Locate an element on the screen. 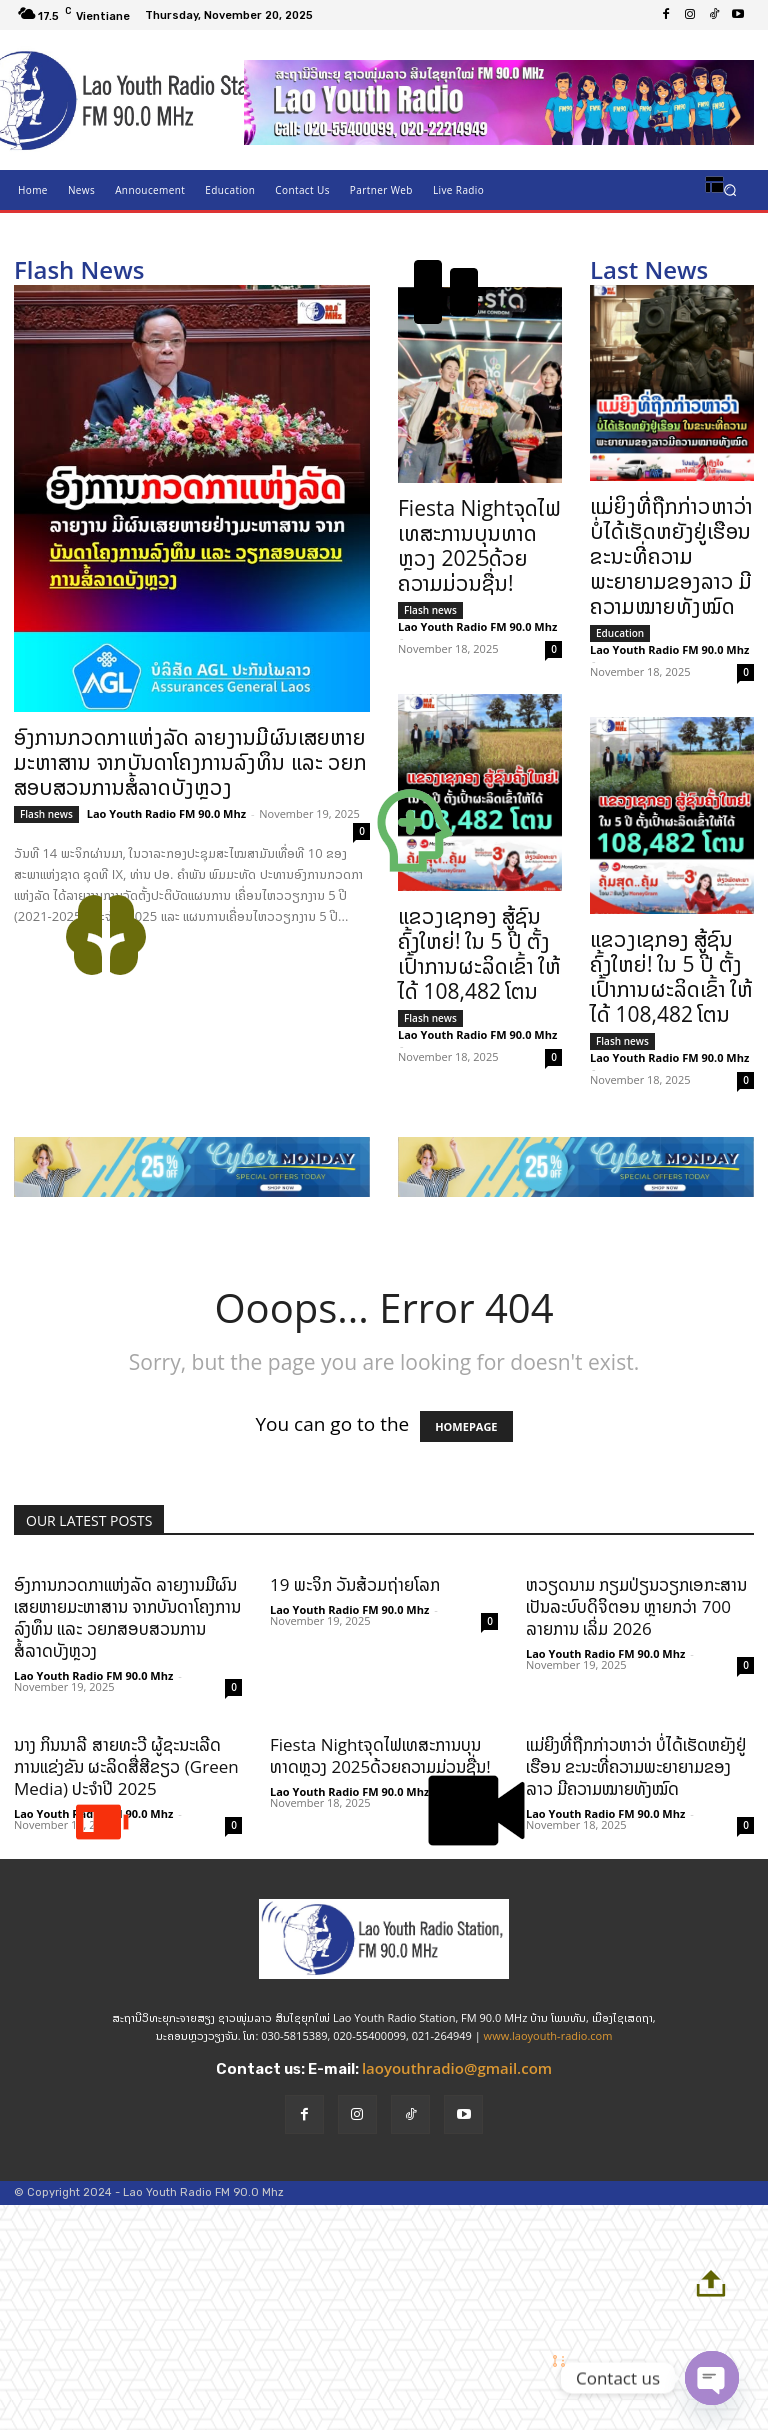  switch to header with two-column layout is located at coordinates (714, 184).